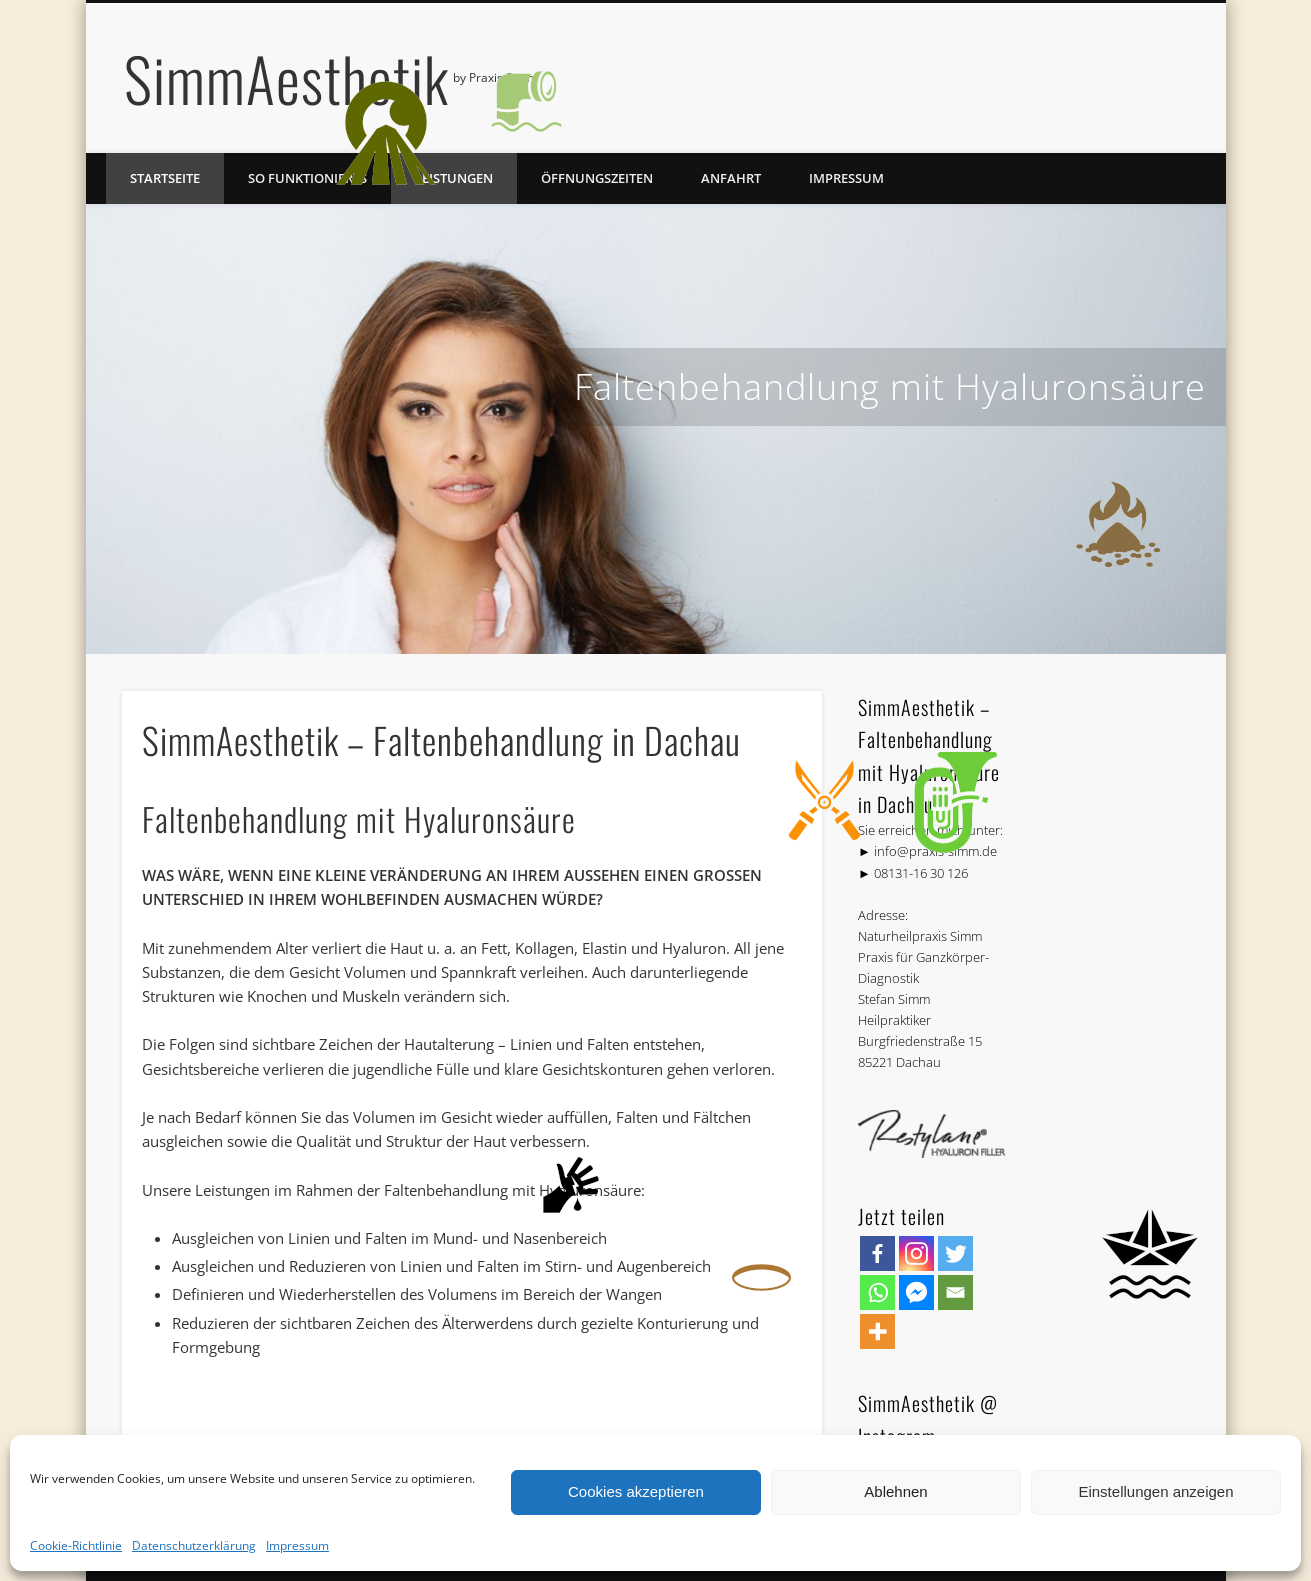 The height and width of the screenshot is (1581, 1311). Describe the element at coordinates (386, 133) in the screenshot. I see `activate enhanced vision or sight ability` at that location.